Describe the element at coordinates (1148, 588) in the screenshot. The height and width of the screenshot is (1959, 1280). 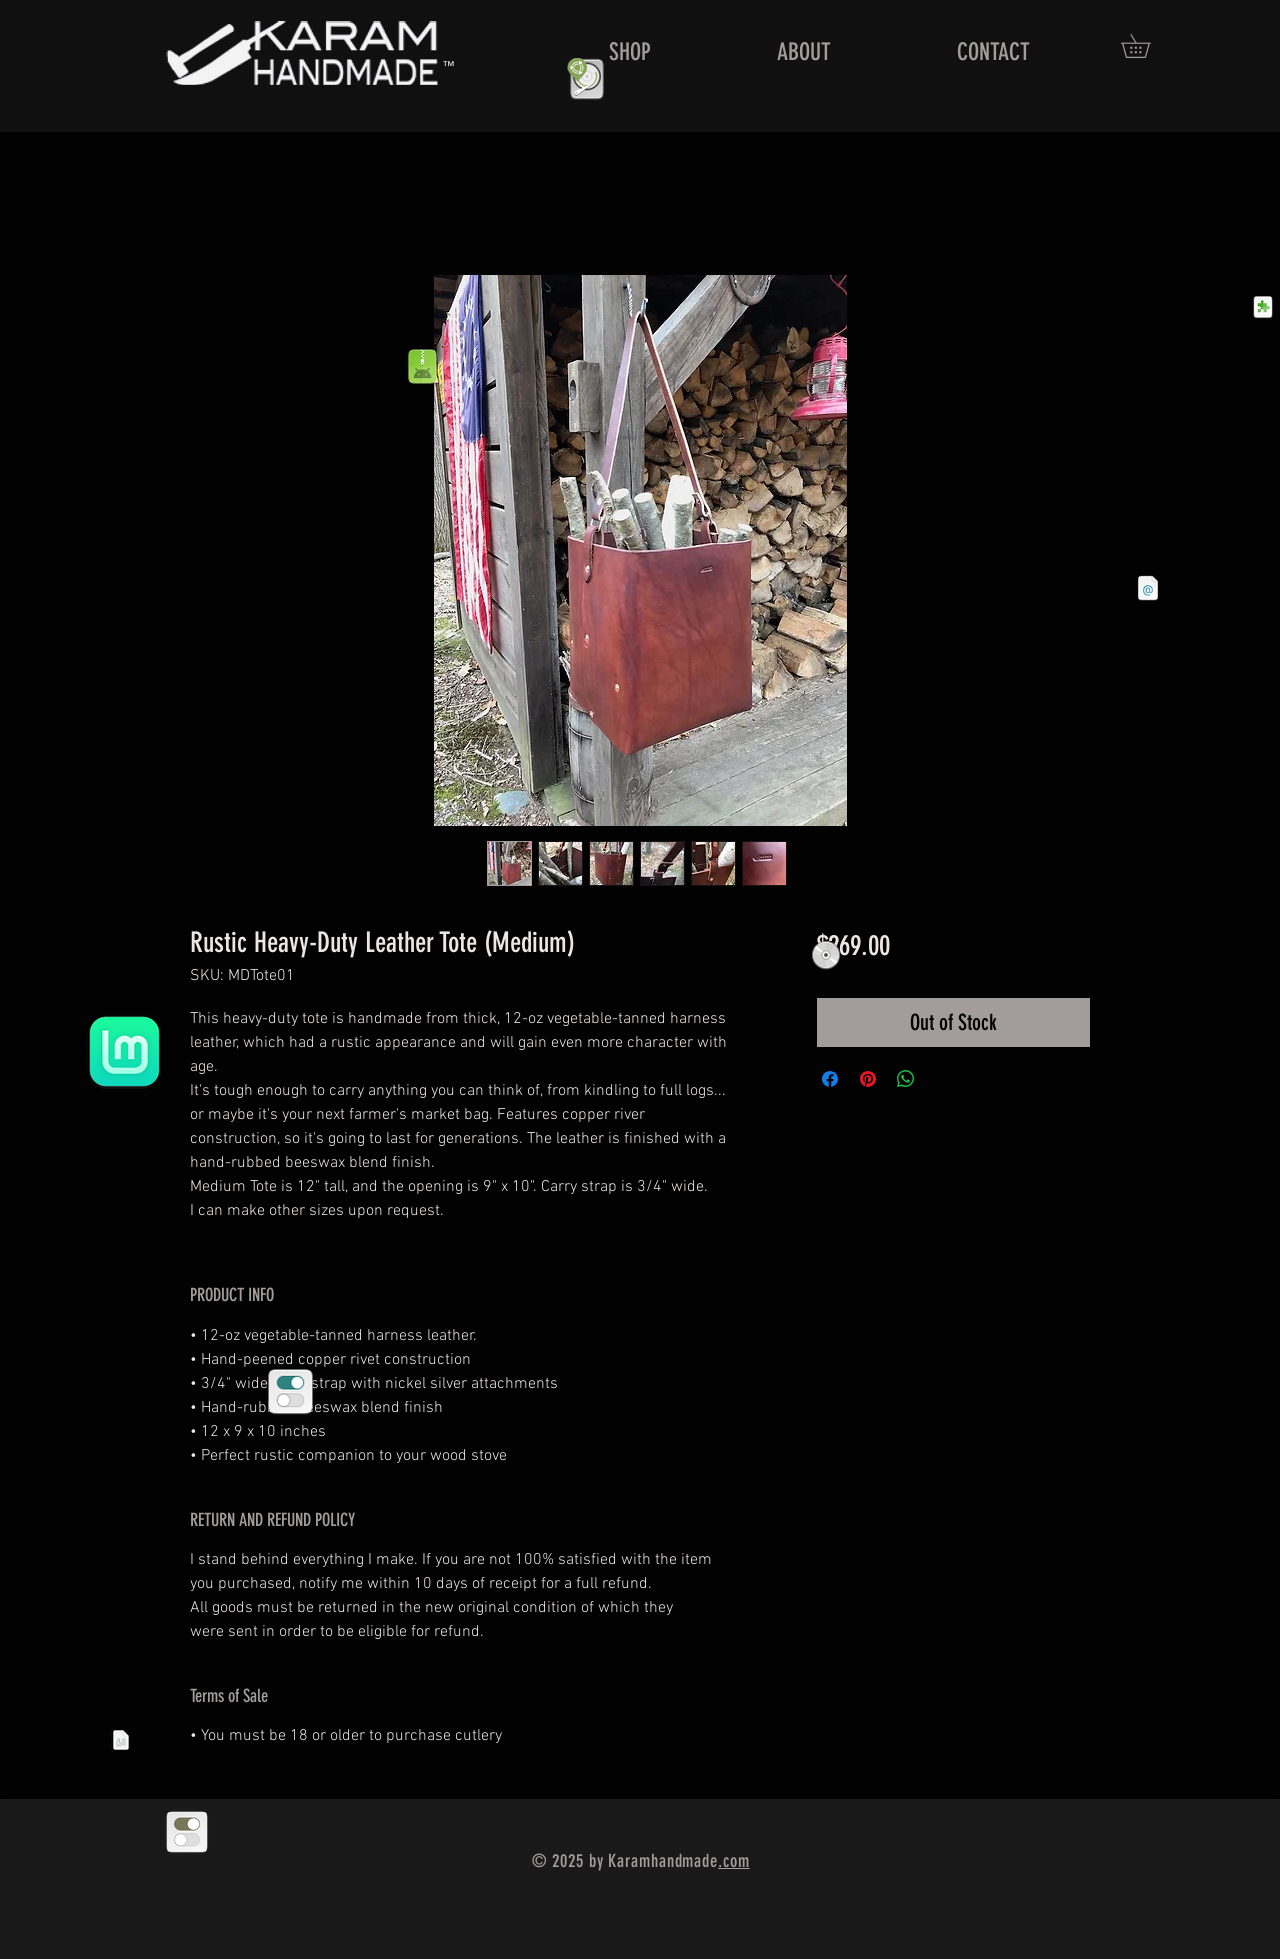
I see `an email message file or attachment` at that location.